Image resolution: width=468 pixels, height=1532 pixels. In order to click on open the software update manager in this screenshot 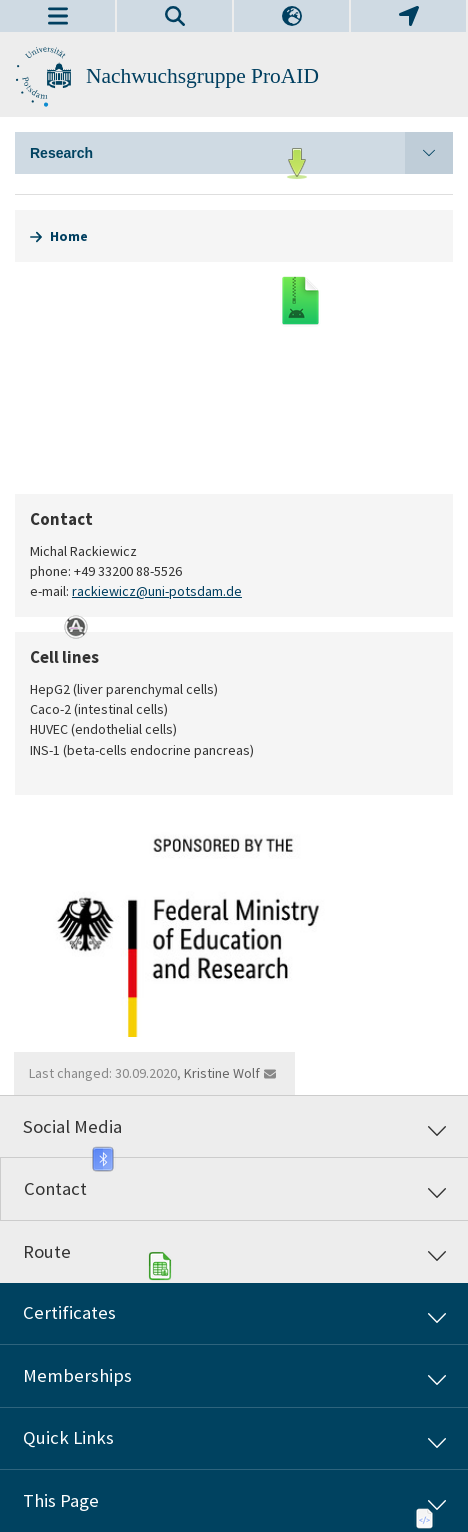, I will do `click(76, 627)`.